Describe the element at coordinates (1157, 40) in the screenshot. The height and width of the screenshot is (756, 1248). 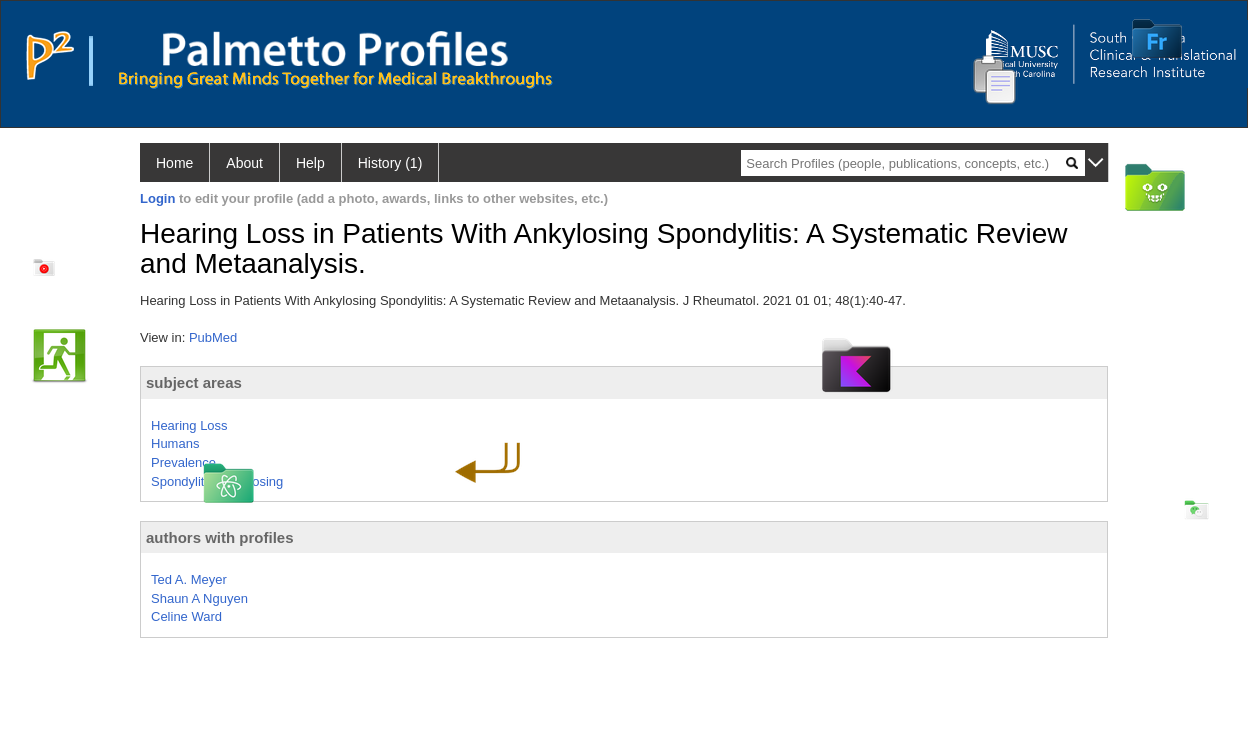
I see `open adobe fresco project folder` at that location.